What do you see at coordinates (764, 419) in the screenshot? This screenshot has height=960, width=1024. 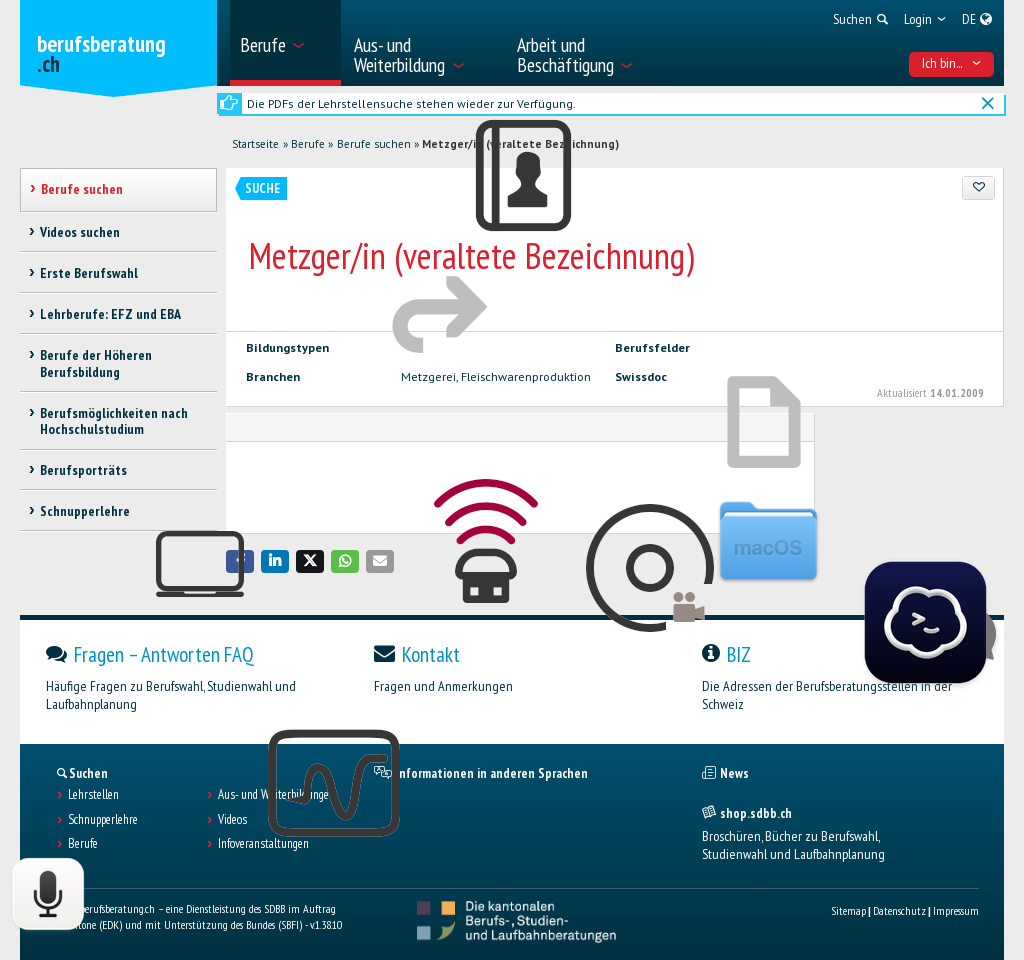 I see `open the documents folder` at bounding box center [764, 419].